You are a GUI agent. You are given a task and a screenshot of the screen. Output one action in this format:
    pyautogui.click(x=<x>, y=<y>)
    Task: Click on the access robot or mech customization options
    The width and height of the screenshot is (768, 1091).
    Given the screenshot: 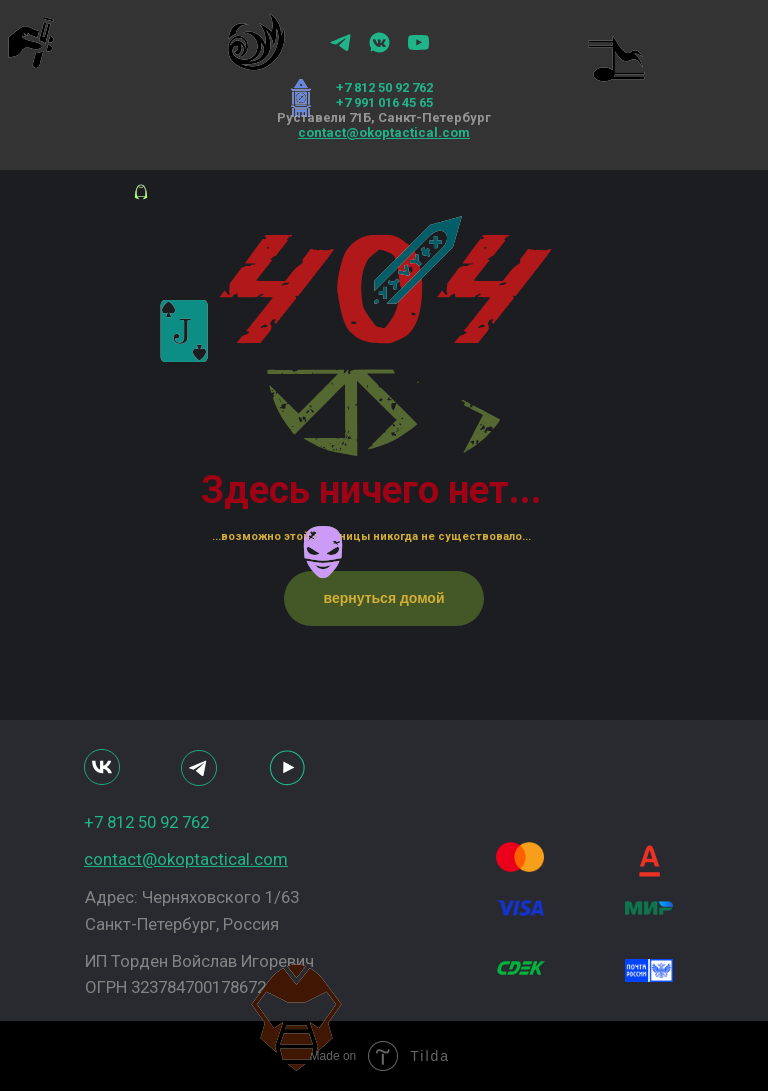 What is the action you would take?
    pyautogui.click(x=296, y=1017)
    